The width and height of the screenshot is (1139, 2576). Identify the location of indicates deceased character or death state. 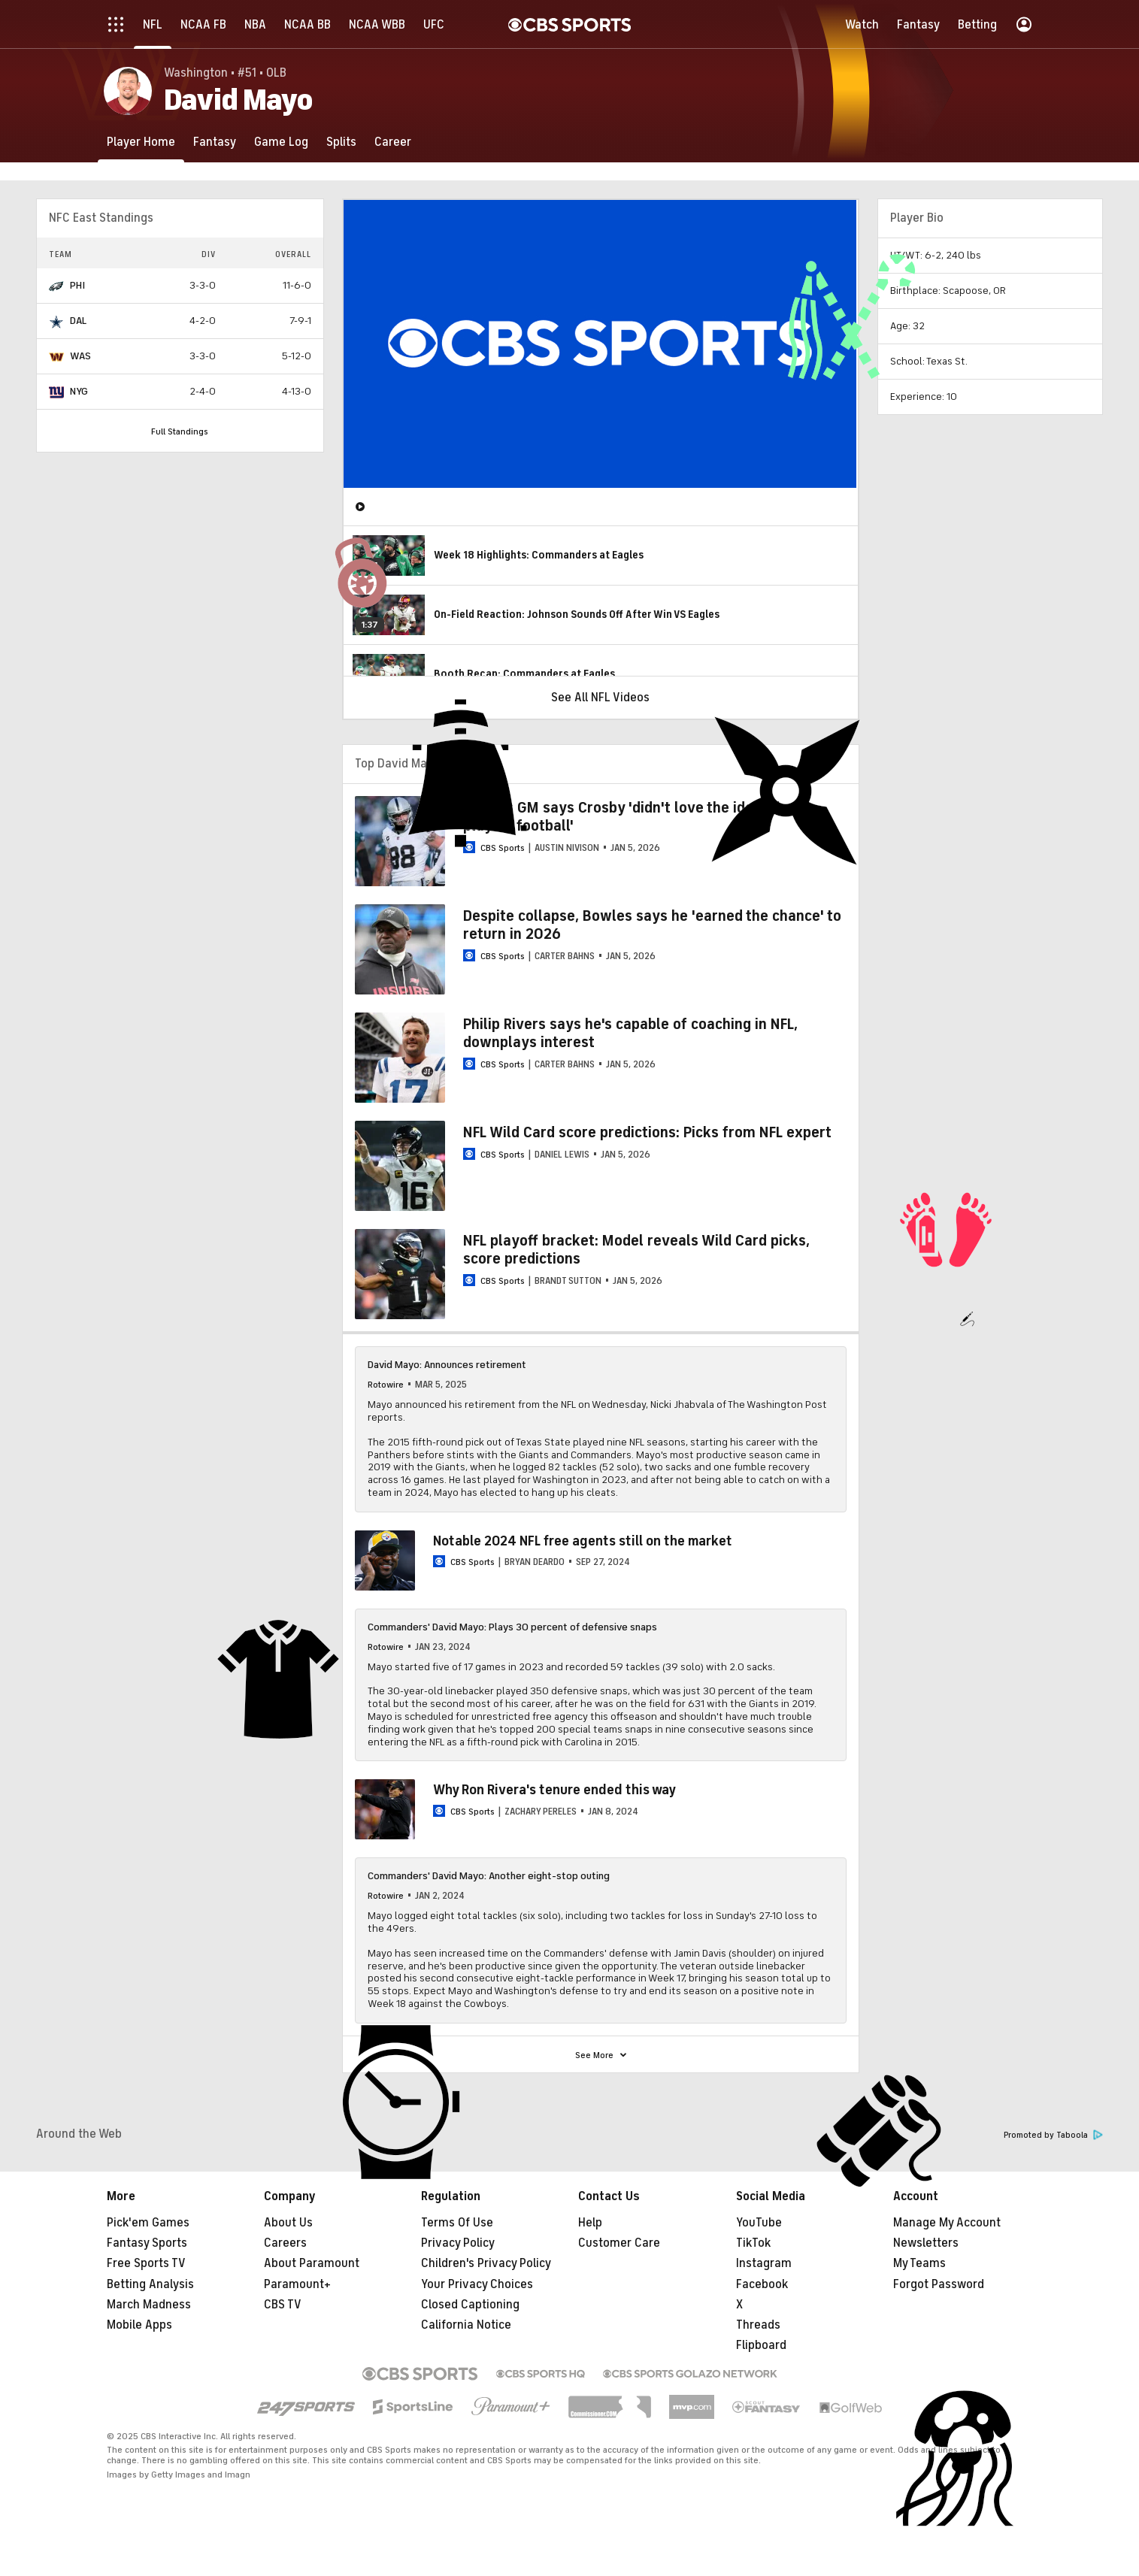
(946, 1230).